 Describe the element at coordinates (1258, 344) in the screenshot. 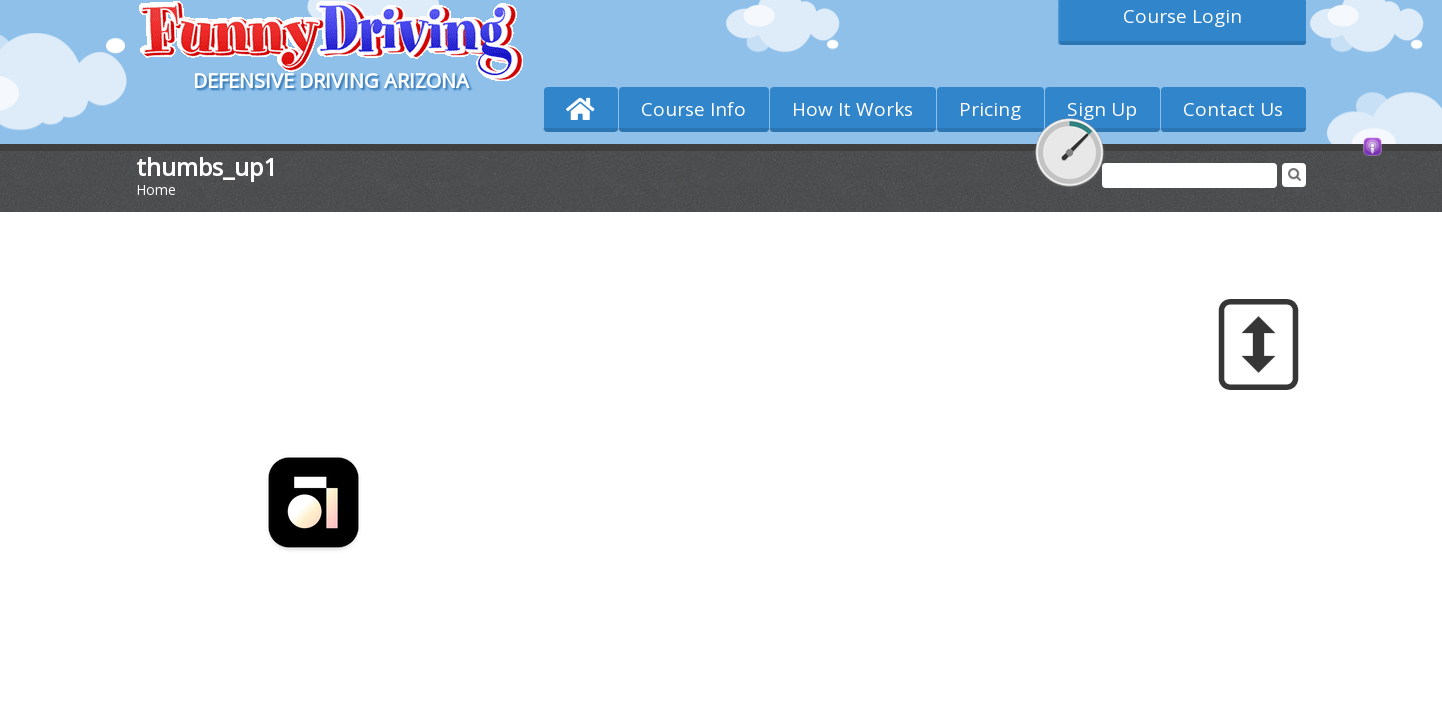

I see `open transmission torrent client` at that location.